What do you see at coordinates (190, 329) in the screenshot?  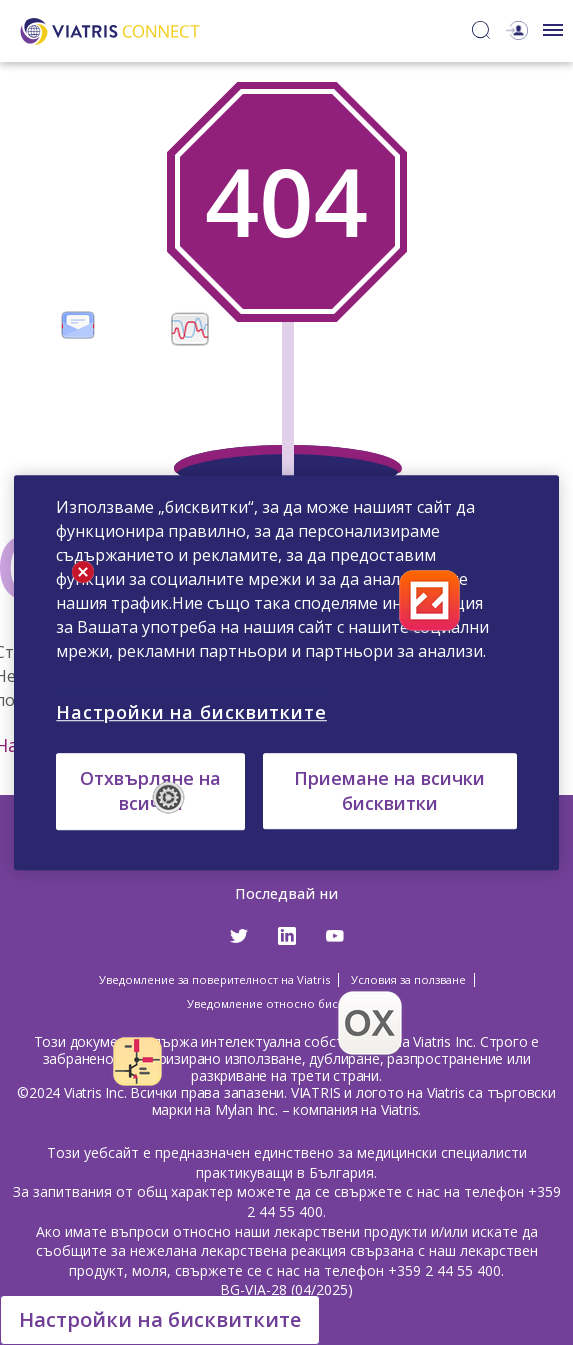 I see `view power usage statistics and graphs` at bounding box center [190, 329].